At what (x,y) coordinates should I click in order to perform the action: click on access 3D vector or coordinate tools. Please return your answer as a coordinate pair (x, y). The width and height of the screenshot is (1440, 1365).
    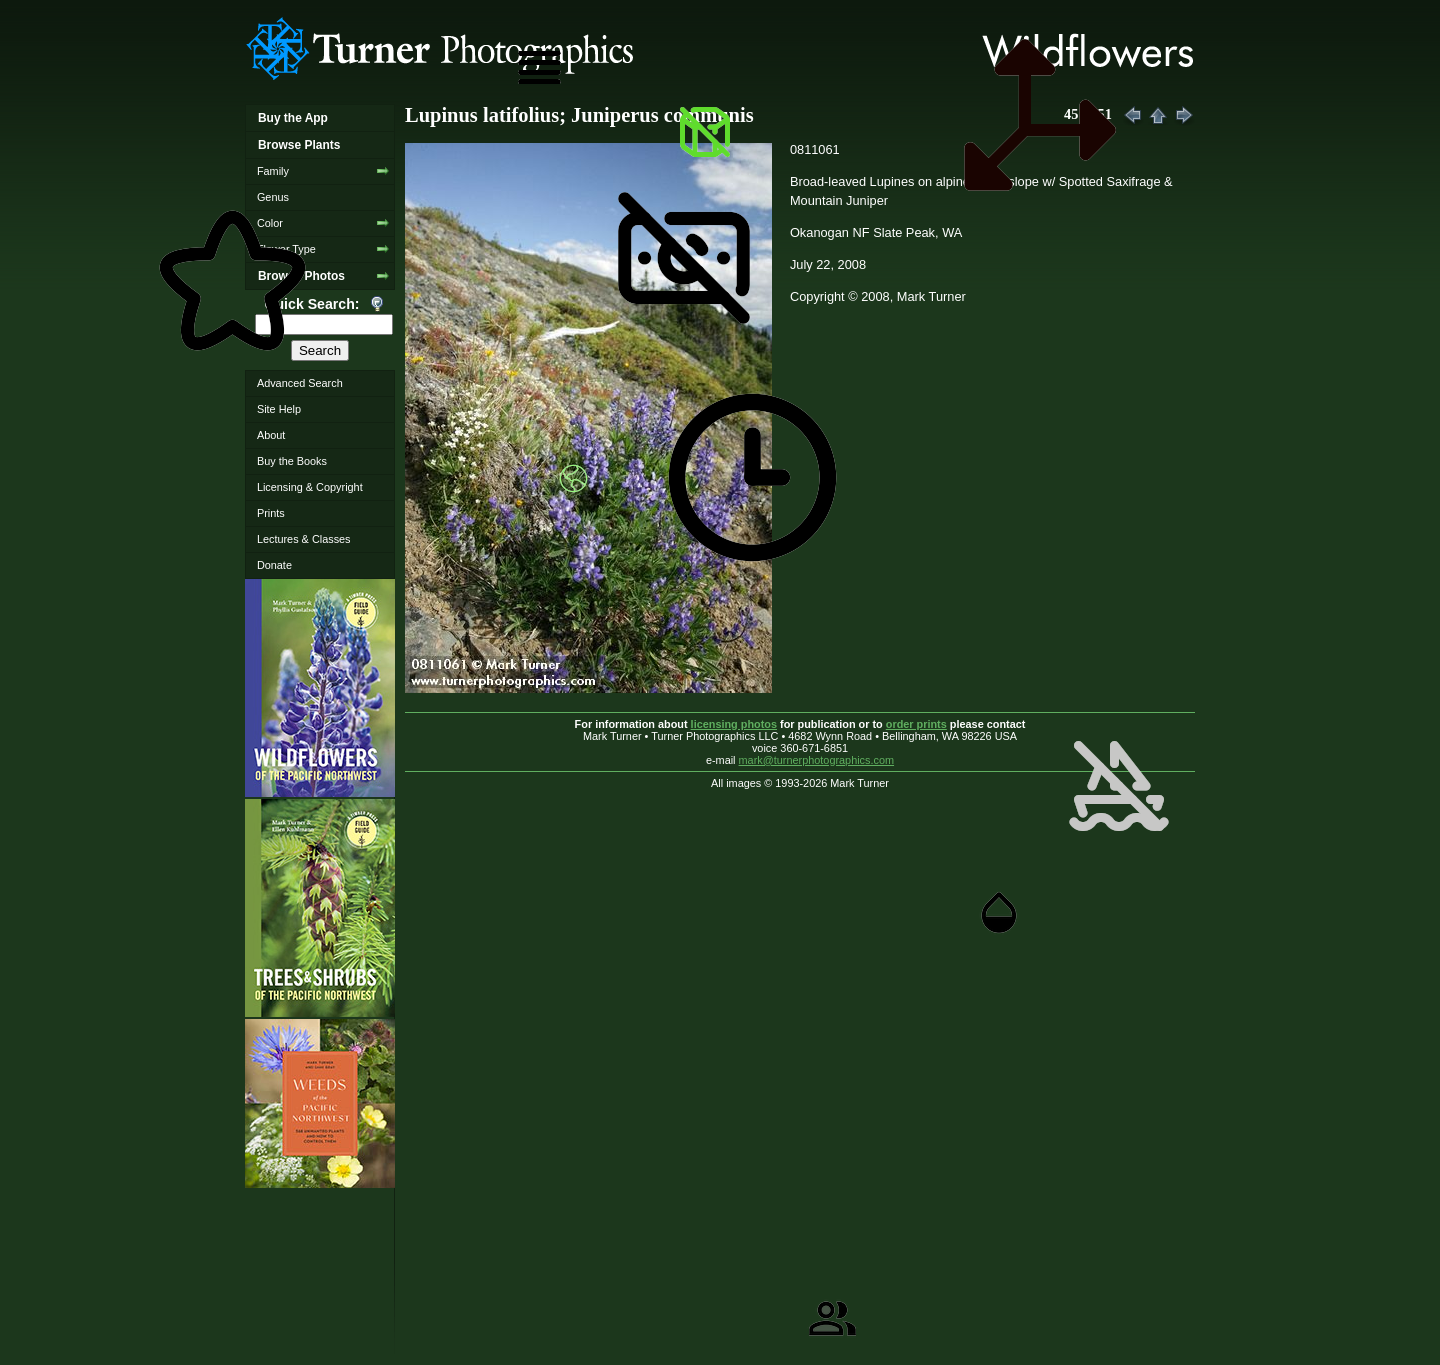
    Looking at the image, I should click on (1031, 124).